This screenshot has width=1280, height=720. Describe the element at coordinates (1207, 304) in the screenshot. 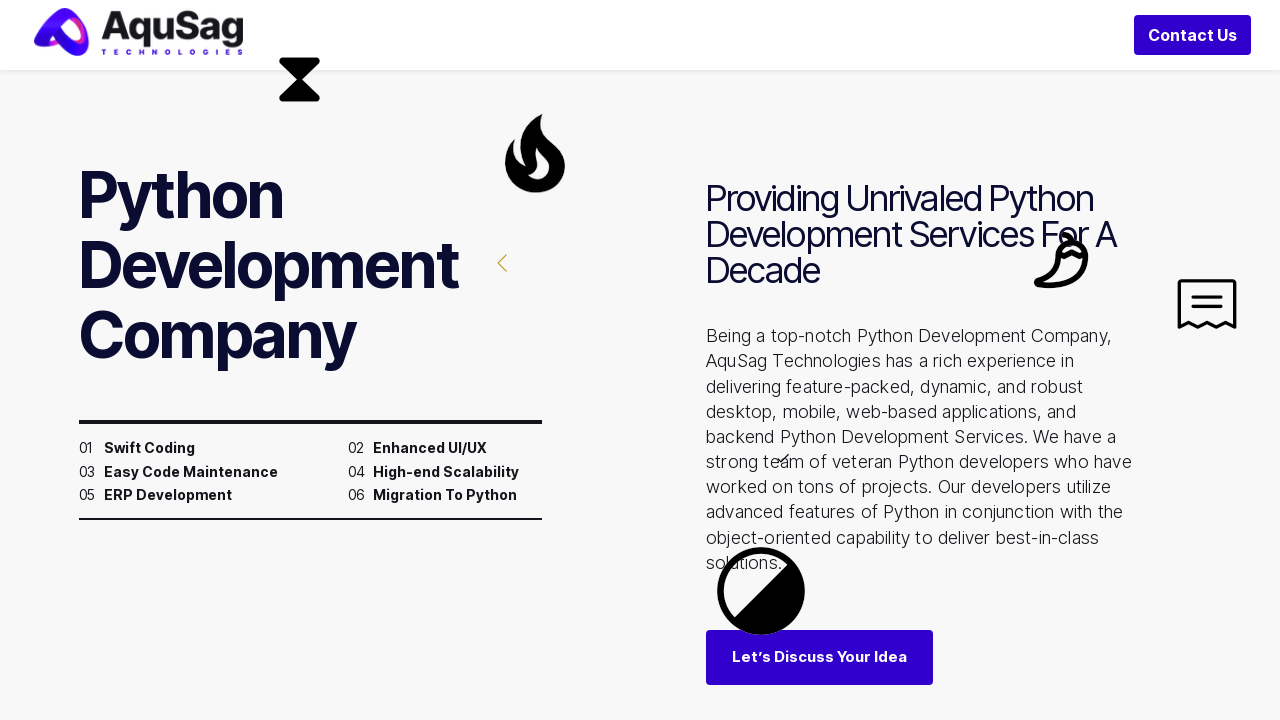

I see `view purchase receipt or transaction history` at that location.